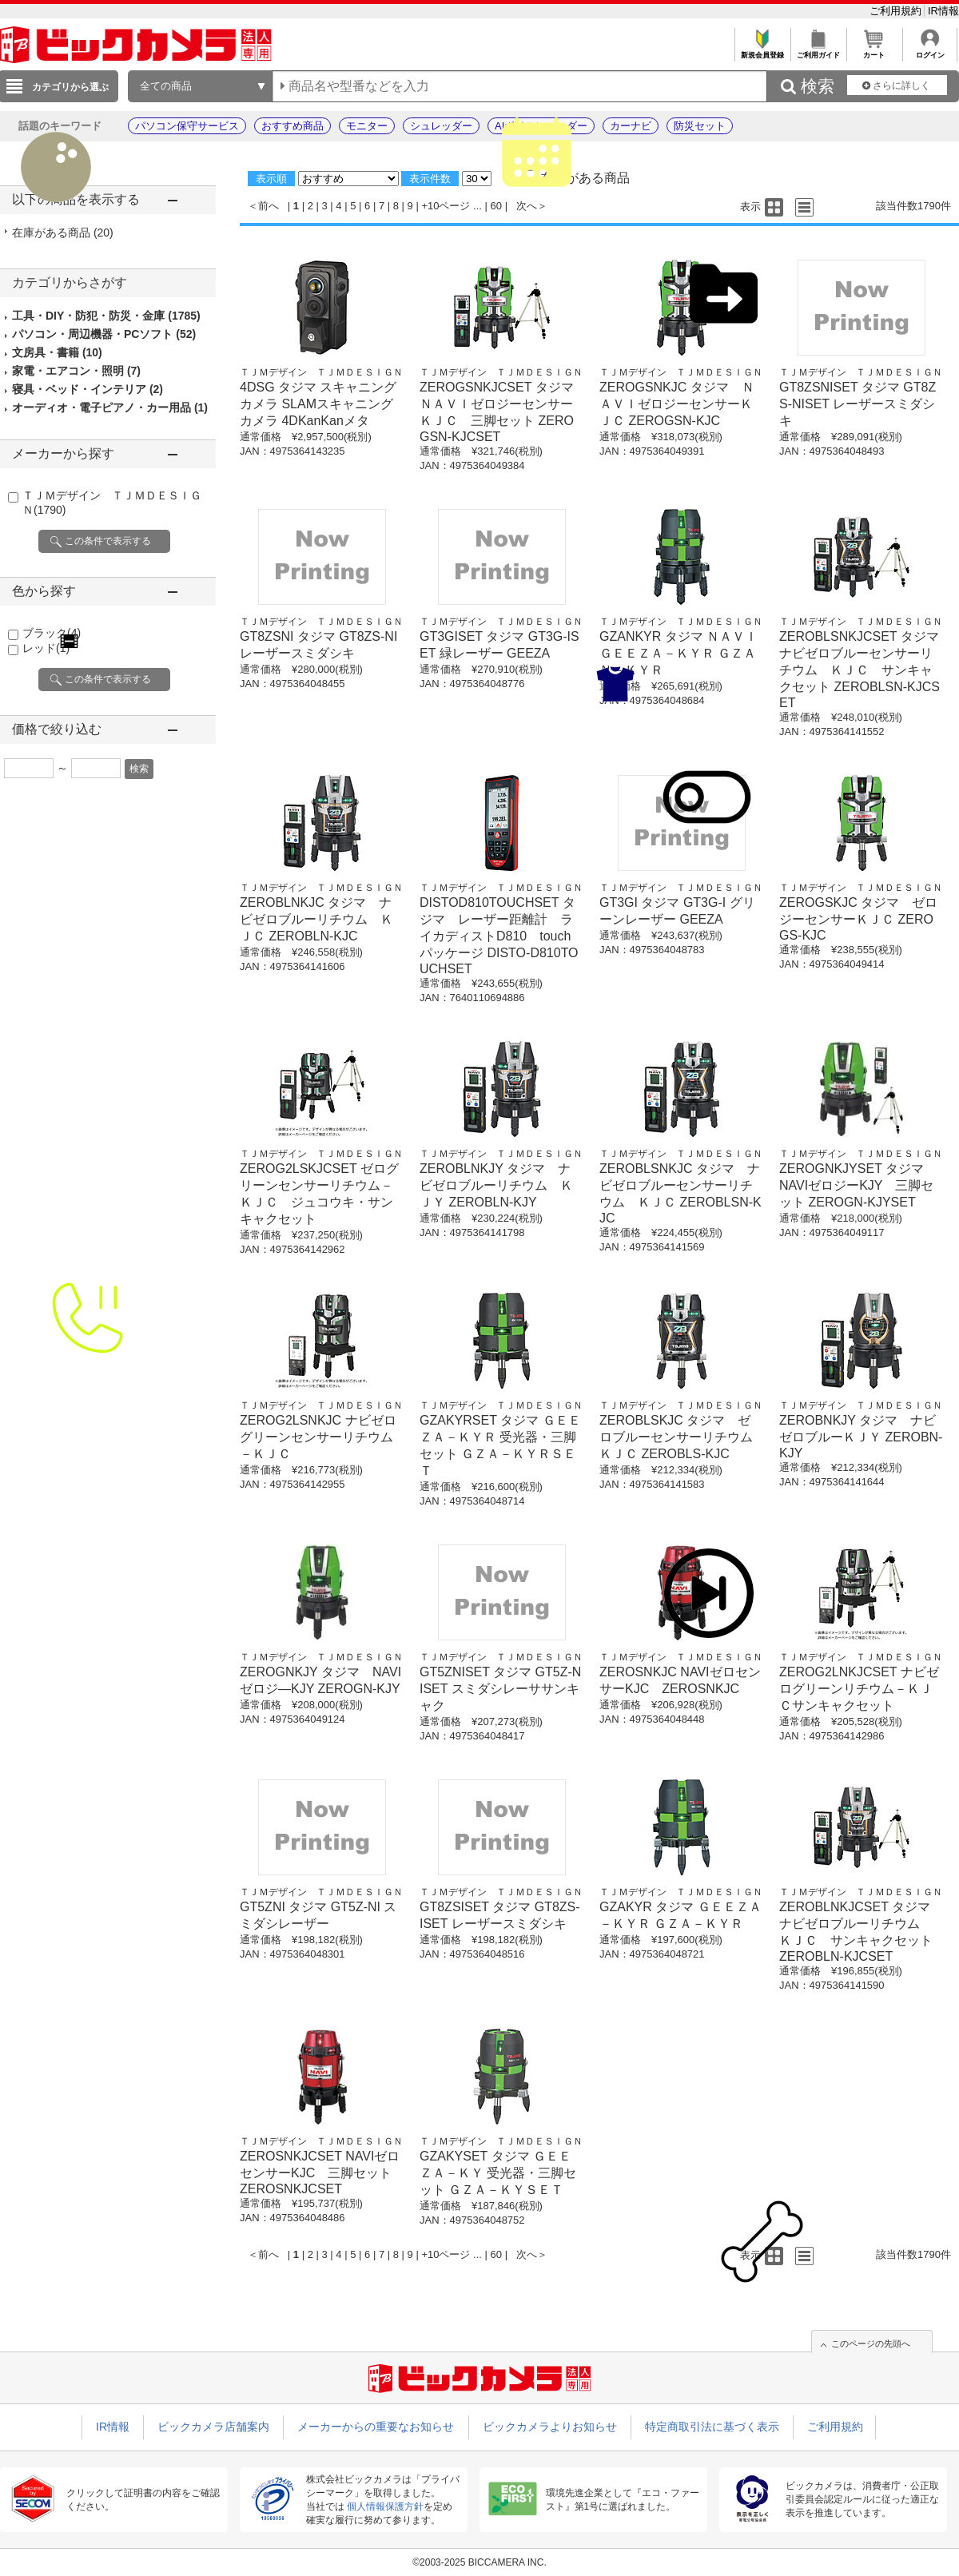 The height and width of the screenshot is (2576, 959). Describe the element at coordinates (56, 167) in the screenshot. I see `access bowling or sports games` at that location.